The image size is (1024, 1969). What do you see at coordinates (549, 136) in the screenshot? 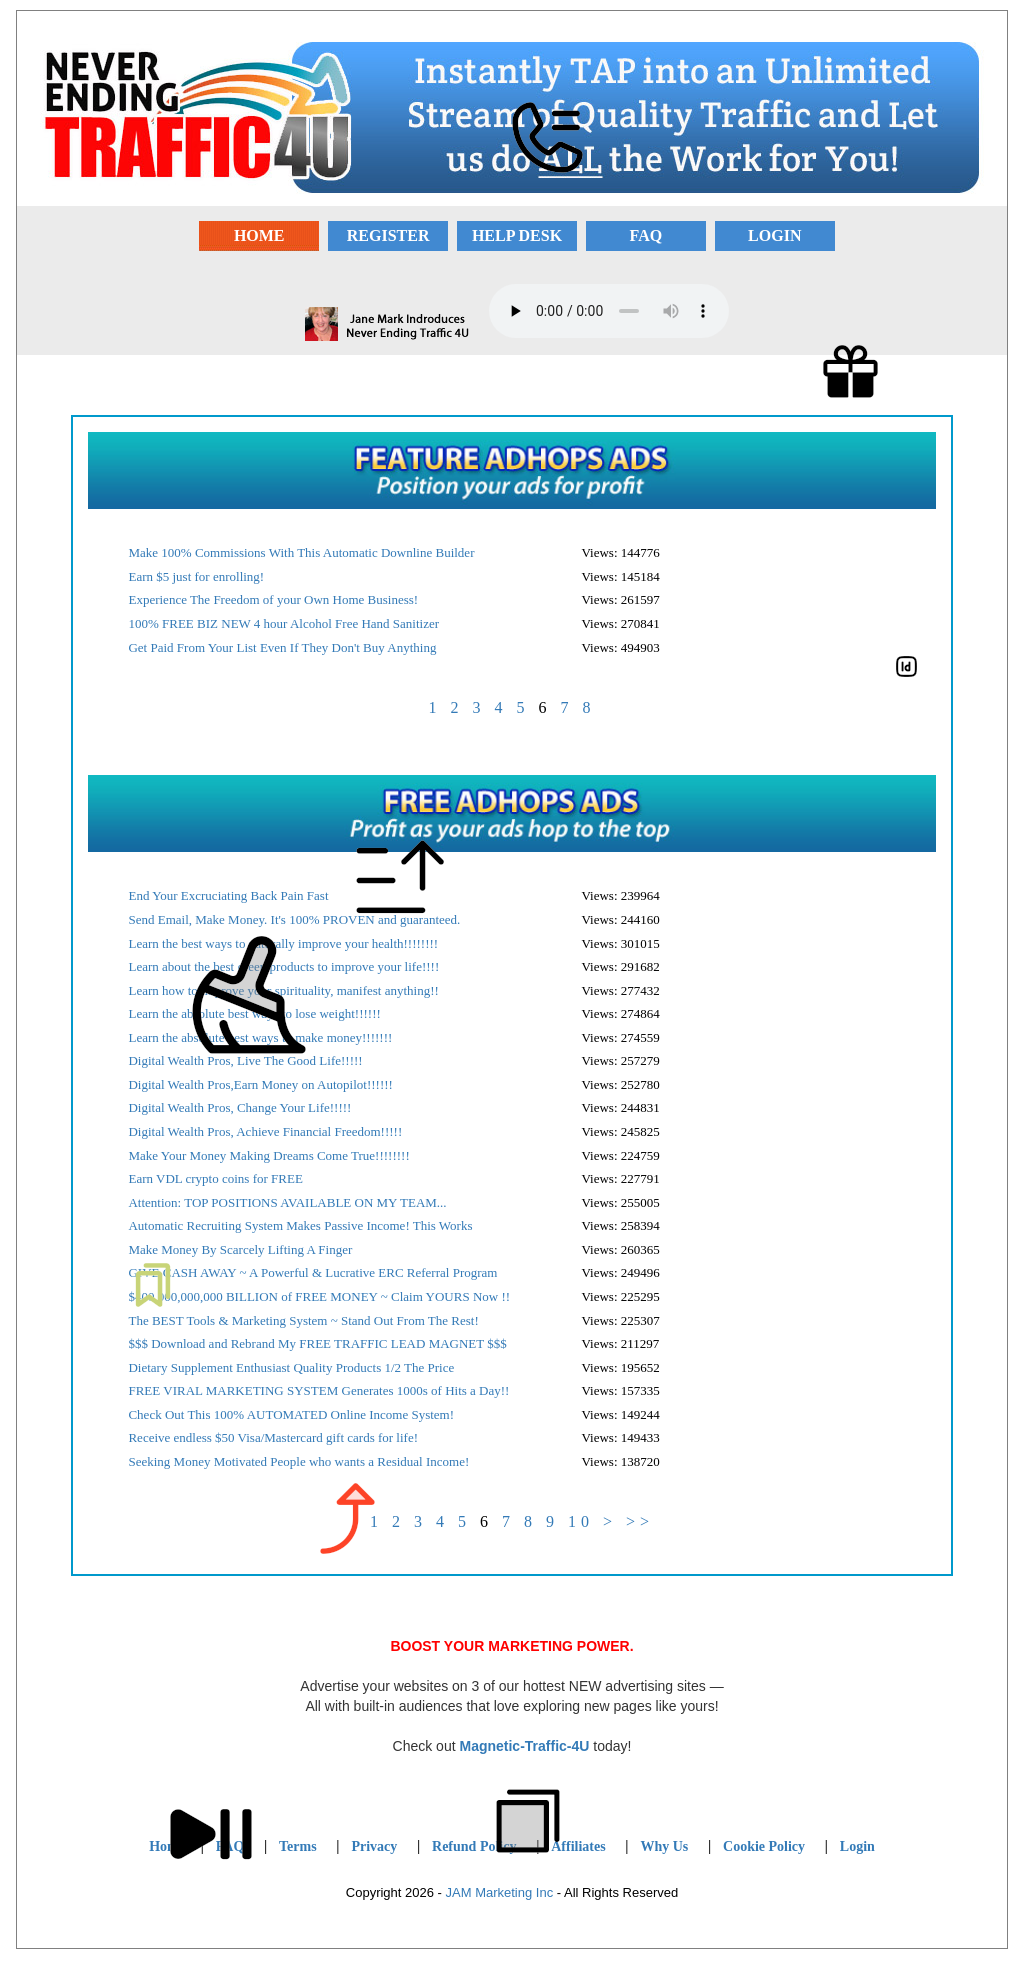
I see `view contact list or phone directory` at bounding box center [549, 136].